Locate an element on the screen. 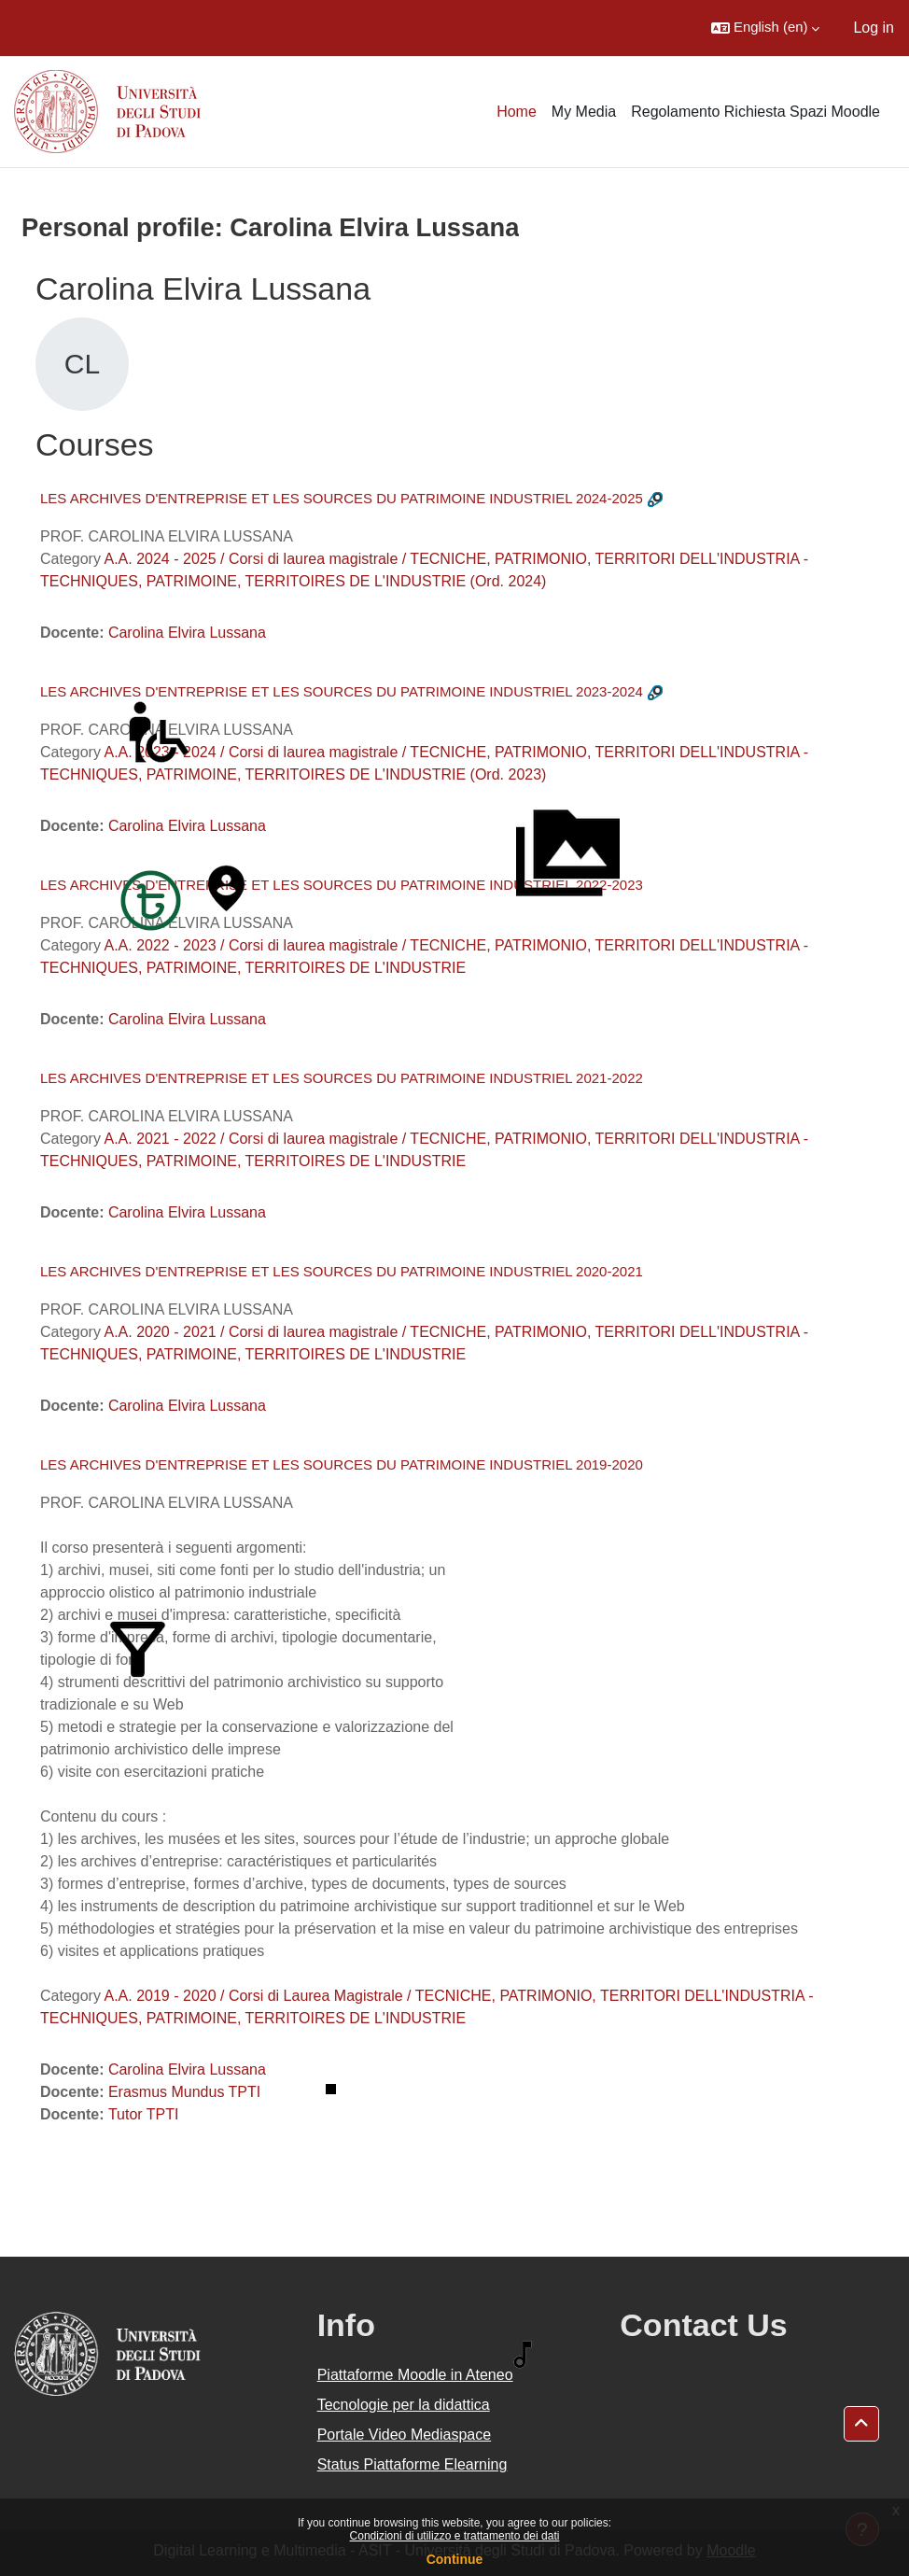 Image resolution: width=909 pixels, height=2576 pixels. view a person's location on the map is located at coordinates (226, 888).